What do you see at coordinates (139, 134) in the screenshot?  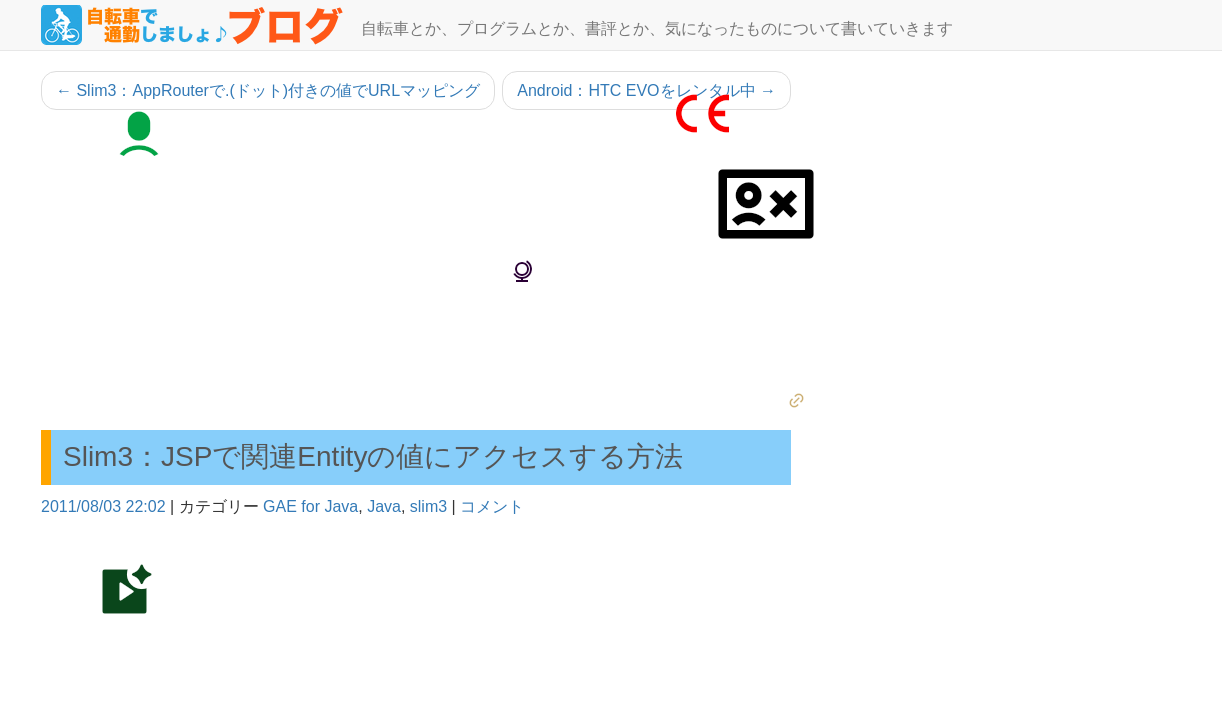 I see `view your profile` at bounding box center [139, 134].